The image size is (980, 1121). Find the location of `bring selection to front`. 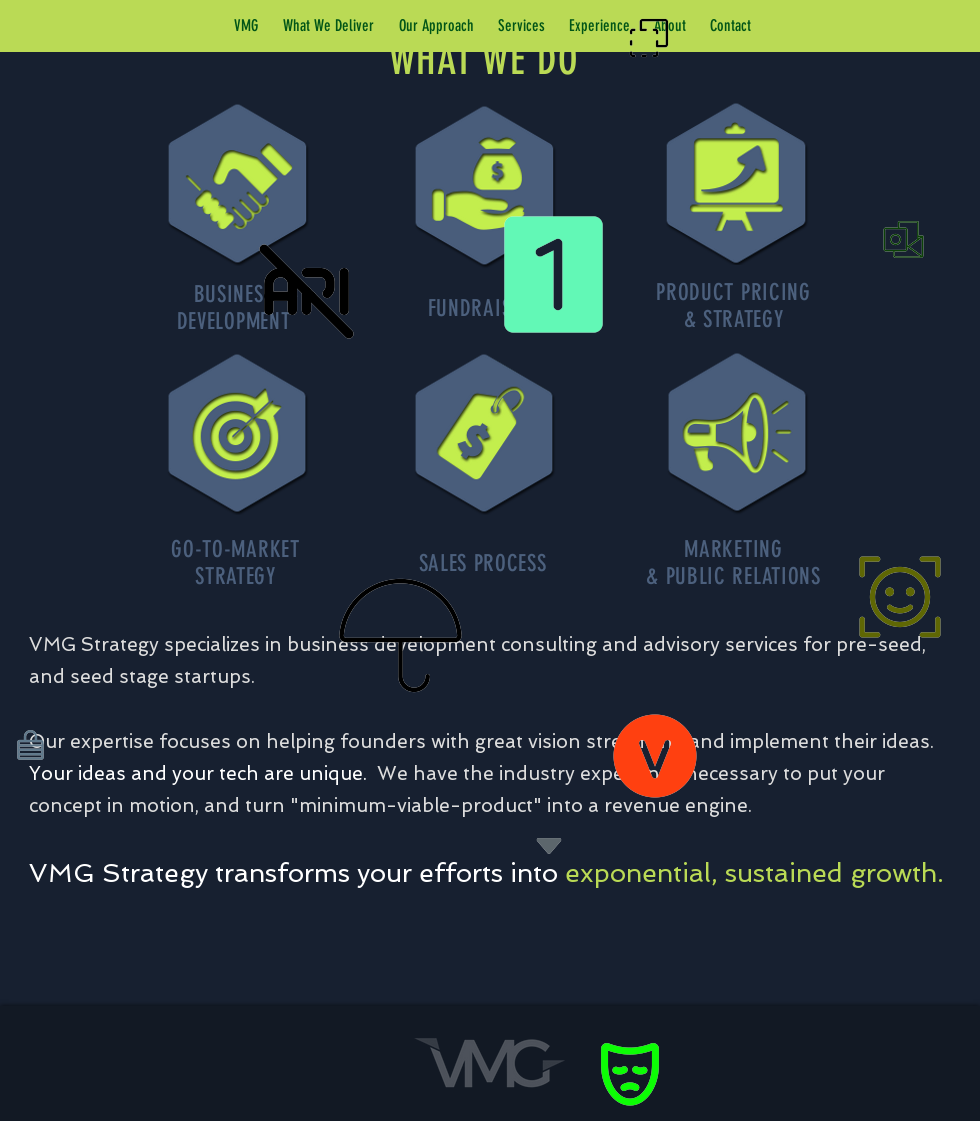

bring selection to front is located at coordinates (649, 38).